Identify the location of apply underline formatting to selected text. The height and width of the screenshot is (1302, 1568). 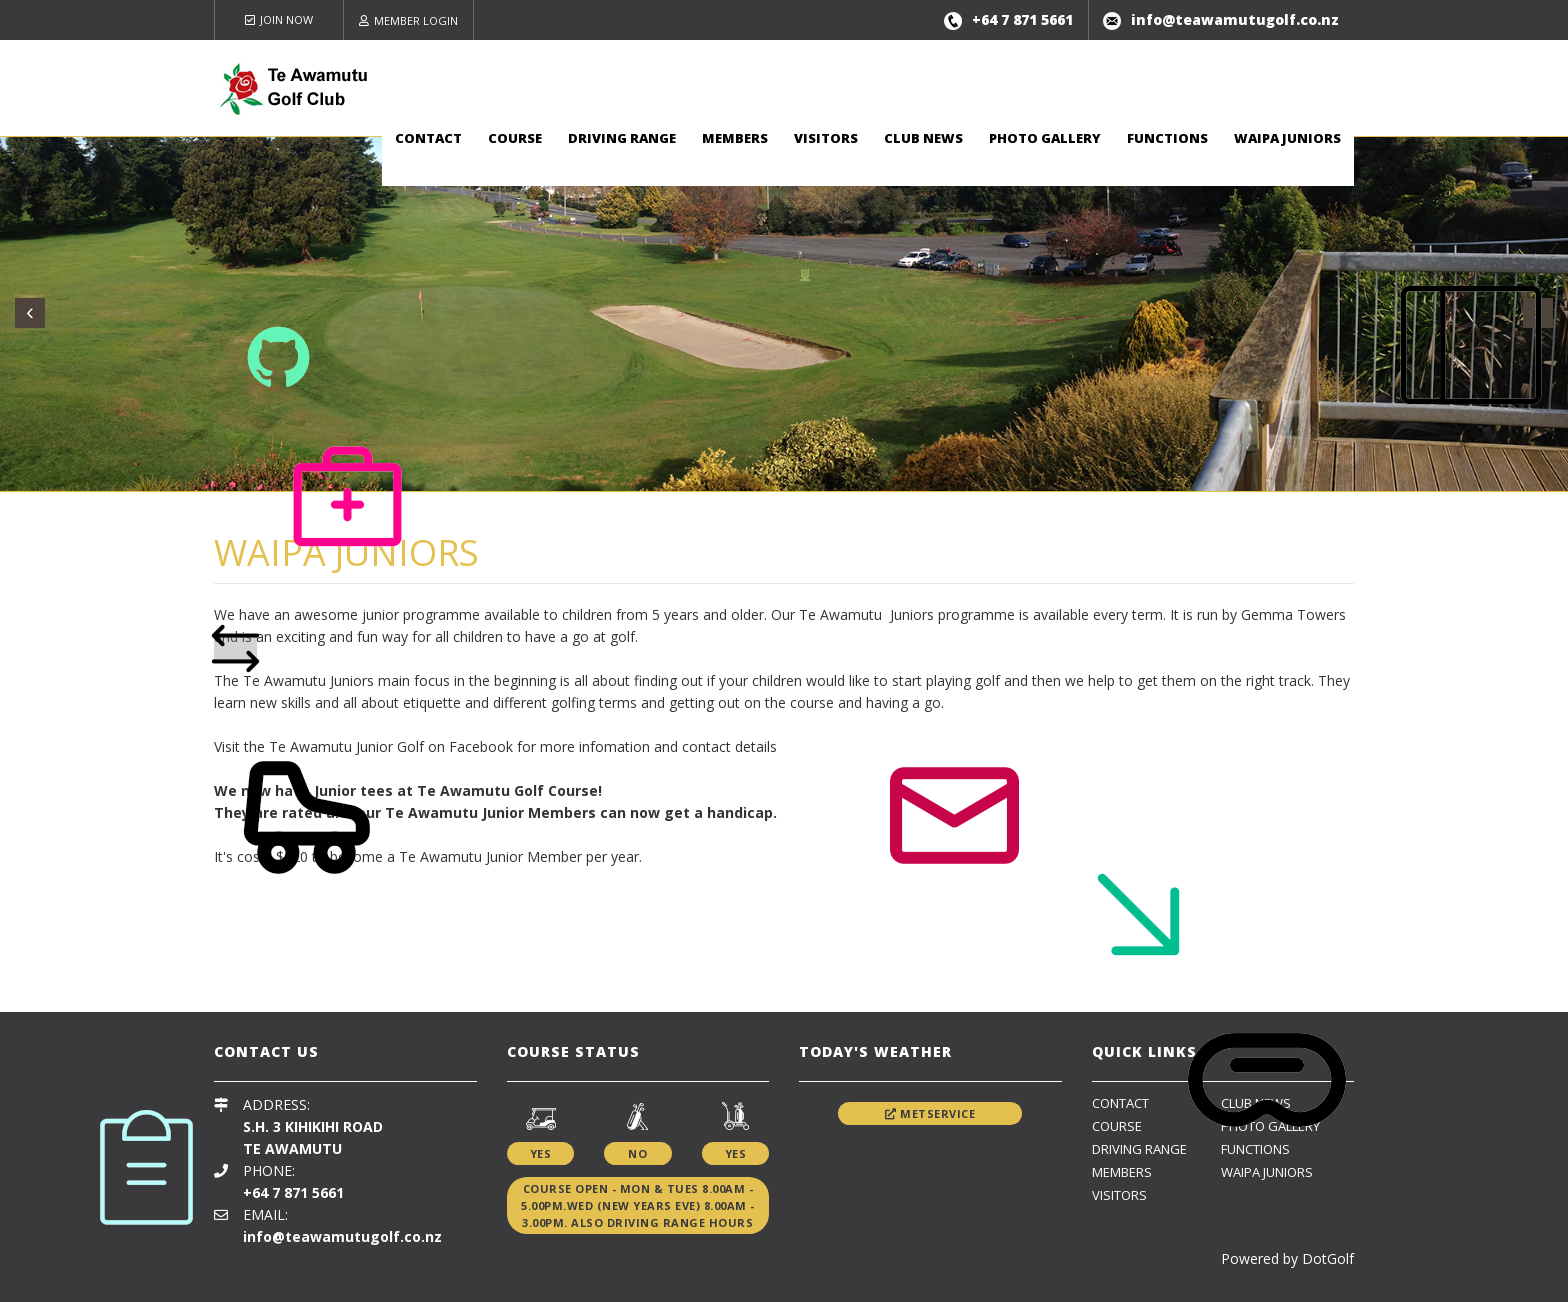
(805, 274).